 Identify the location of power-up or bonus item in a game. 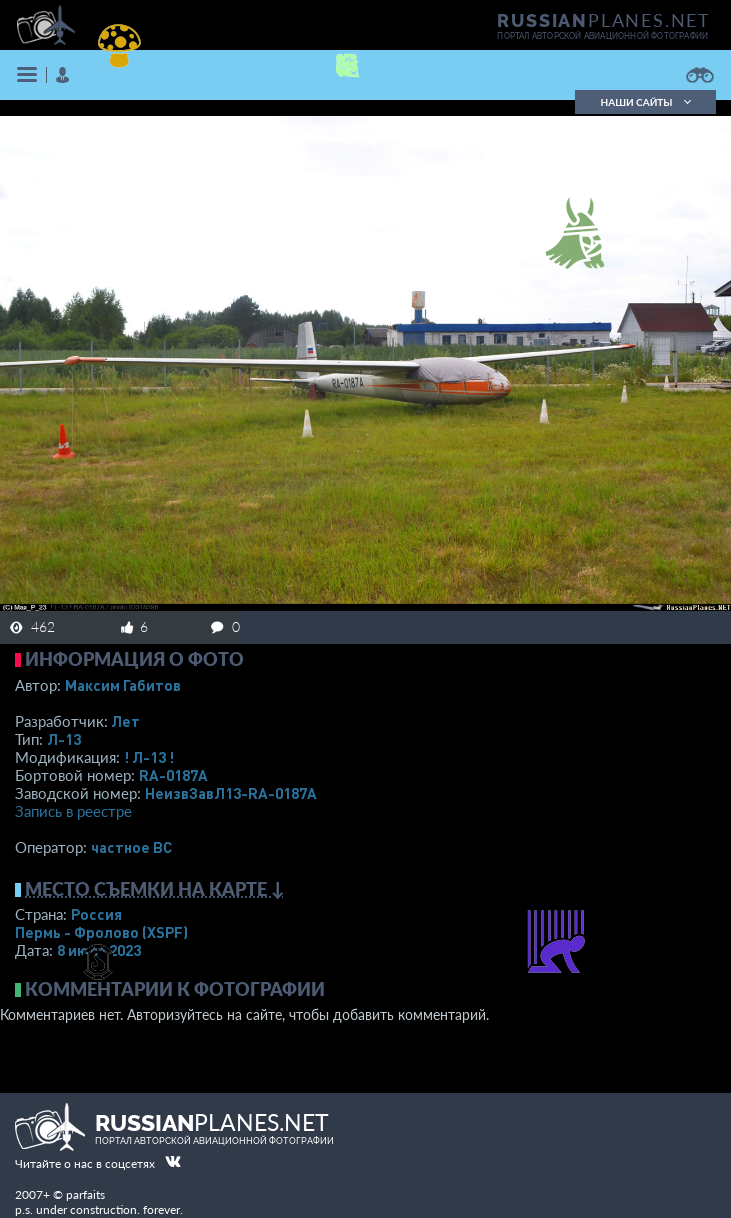
(119, 45).